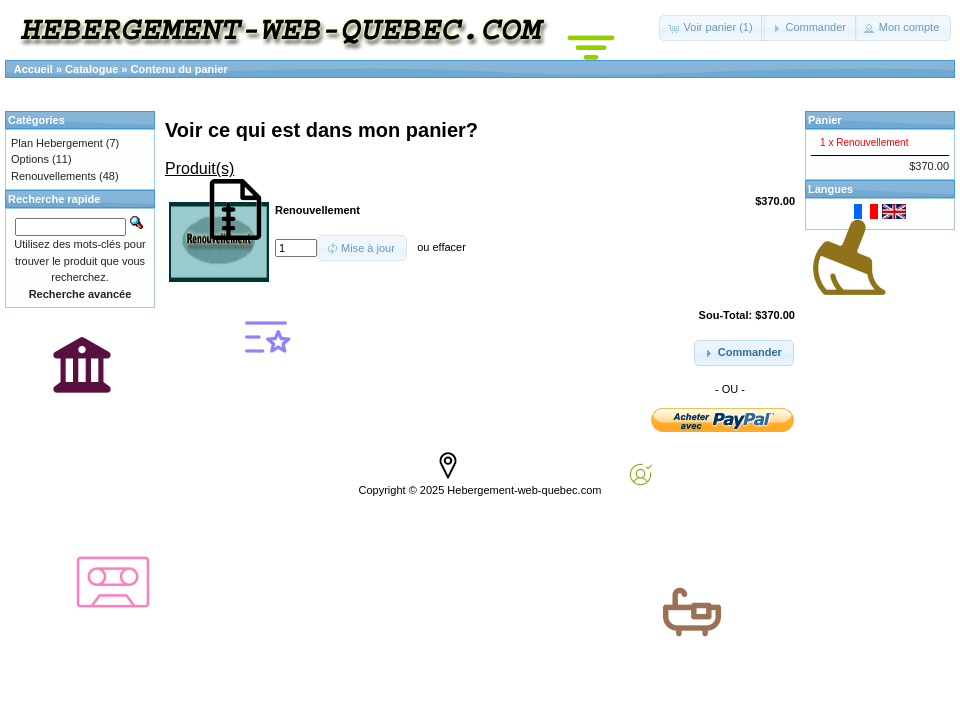 This screenshot has height=720, width=960. I want to click on access banking or financial services, so click(82, 364).